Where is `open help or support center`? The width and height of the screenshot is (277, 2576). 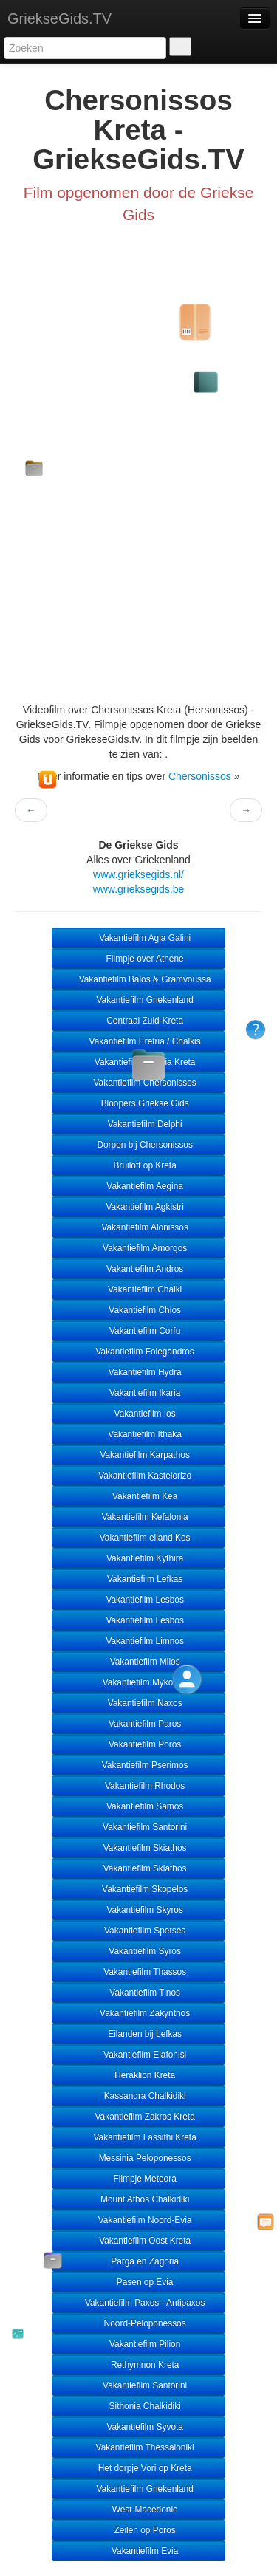 open help or support center is located at coordinates (256, 1030).